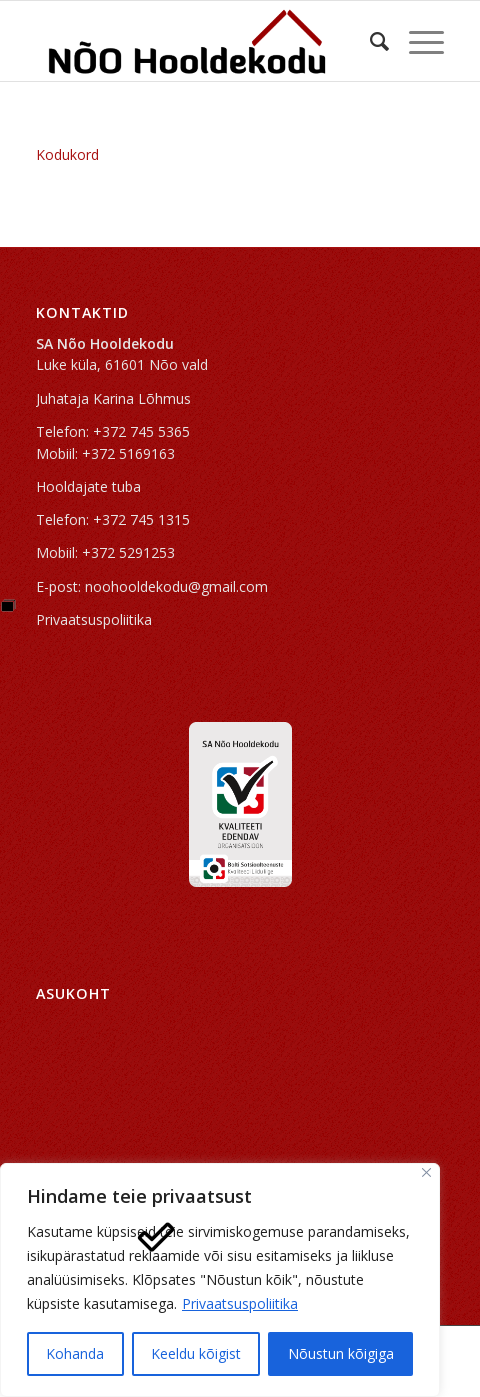 This screenshot has height=1397, width=480. What do you see at coordinates (8, 605) in the screenshot?
I see `view stacked cards or layers` at bounding box center [8, 605].